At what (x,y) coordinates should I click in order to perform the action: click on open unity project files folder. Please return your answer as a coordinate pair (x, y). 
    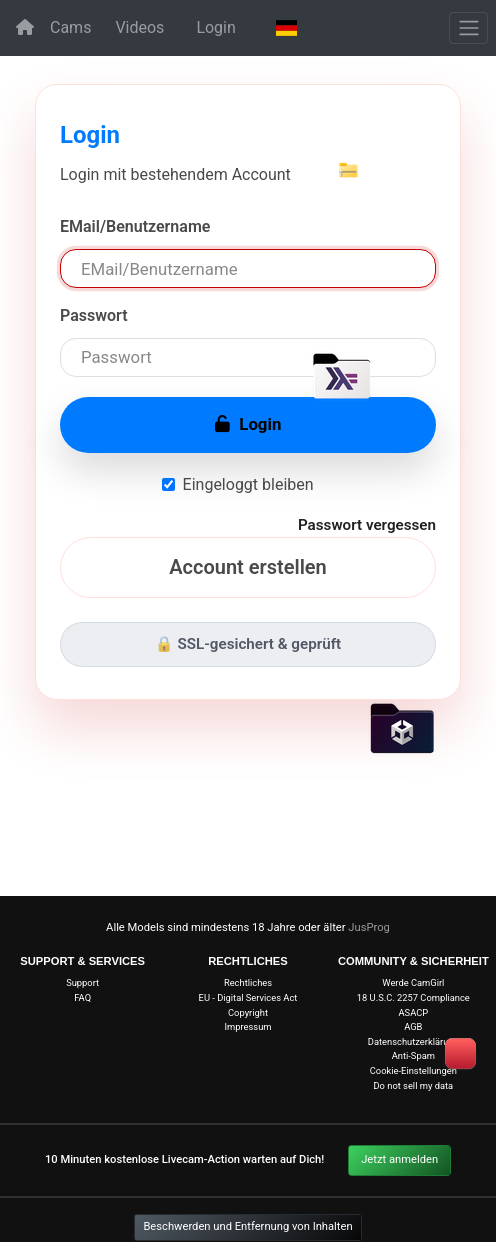
    Looking at the image, I should click on (402, 730).